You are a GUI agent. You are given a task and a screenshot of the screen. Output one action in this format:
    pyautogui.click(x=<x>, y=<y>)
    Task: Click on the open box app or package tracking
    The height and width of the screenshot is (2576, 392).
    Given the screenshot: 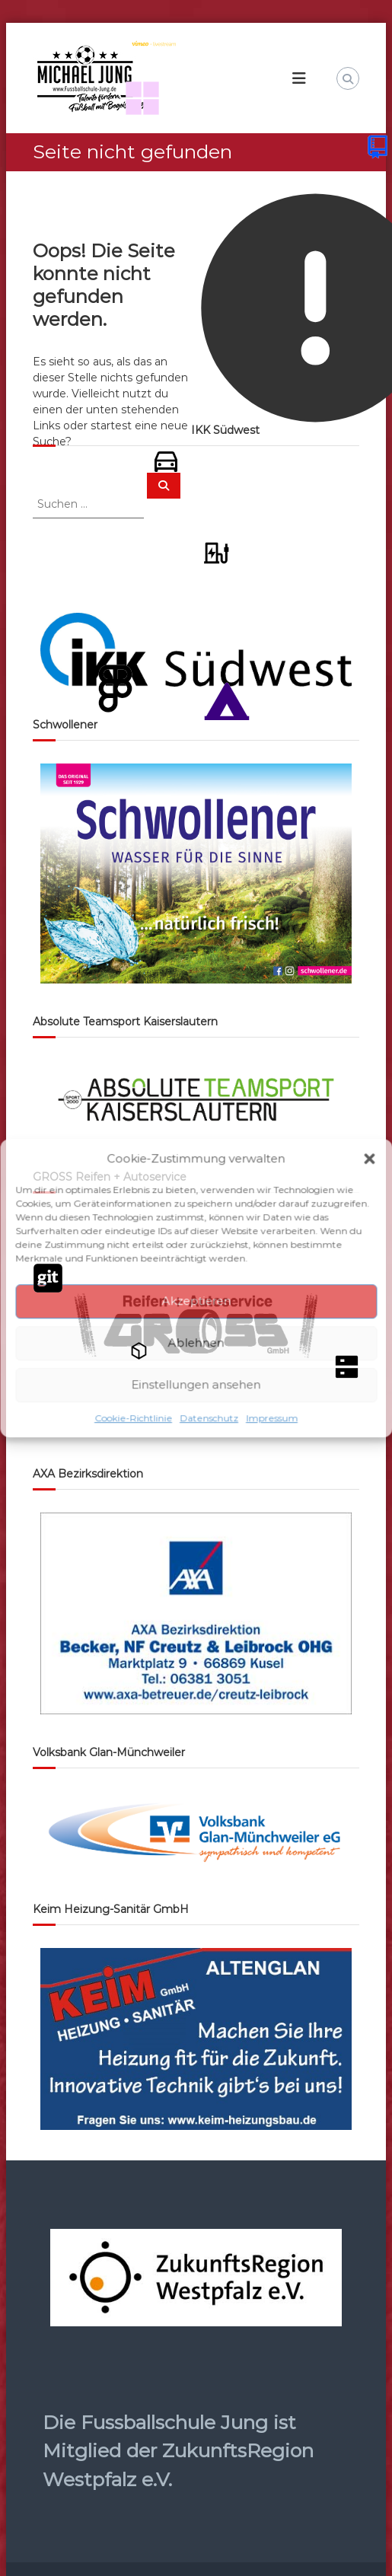 What is the action you would take?
    pyautogui.click(x=139, y=1350)
    